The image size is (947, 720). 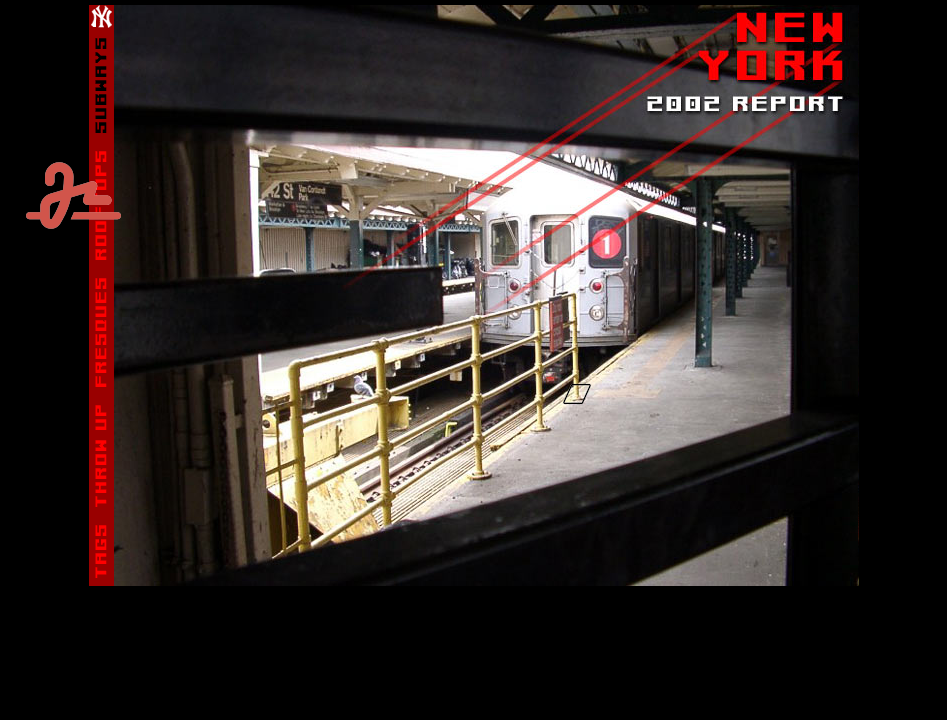 I want to click on insert a parallelogram shape, so click(x=577, y=394).